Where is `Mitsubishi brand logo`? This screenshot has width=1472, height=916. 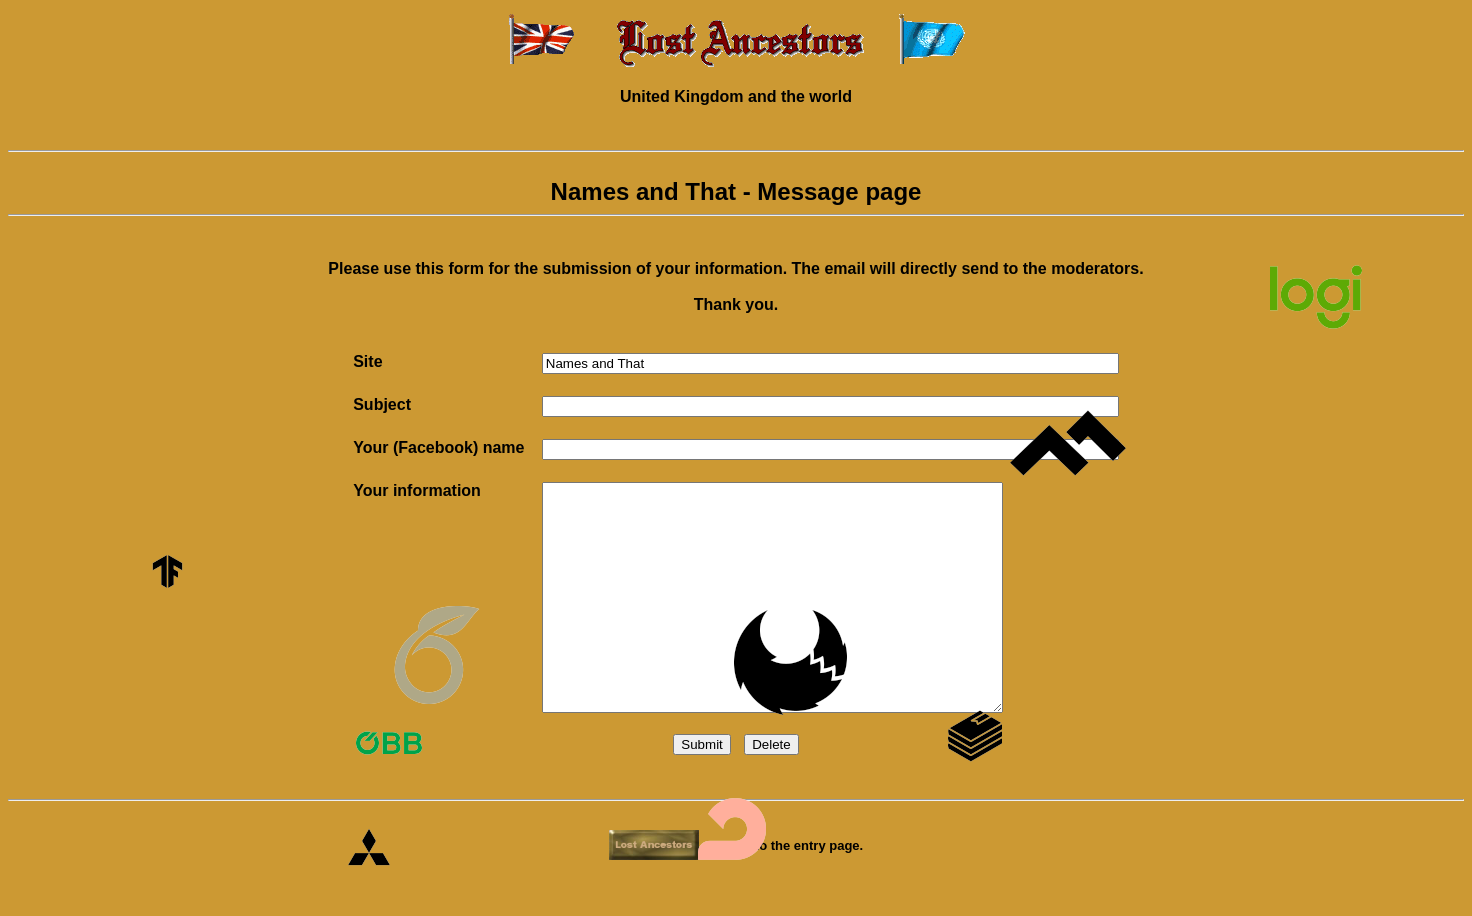
Mitsubishi brand logo is located at coordinates (369, 847).